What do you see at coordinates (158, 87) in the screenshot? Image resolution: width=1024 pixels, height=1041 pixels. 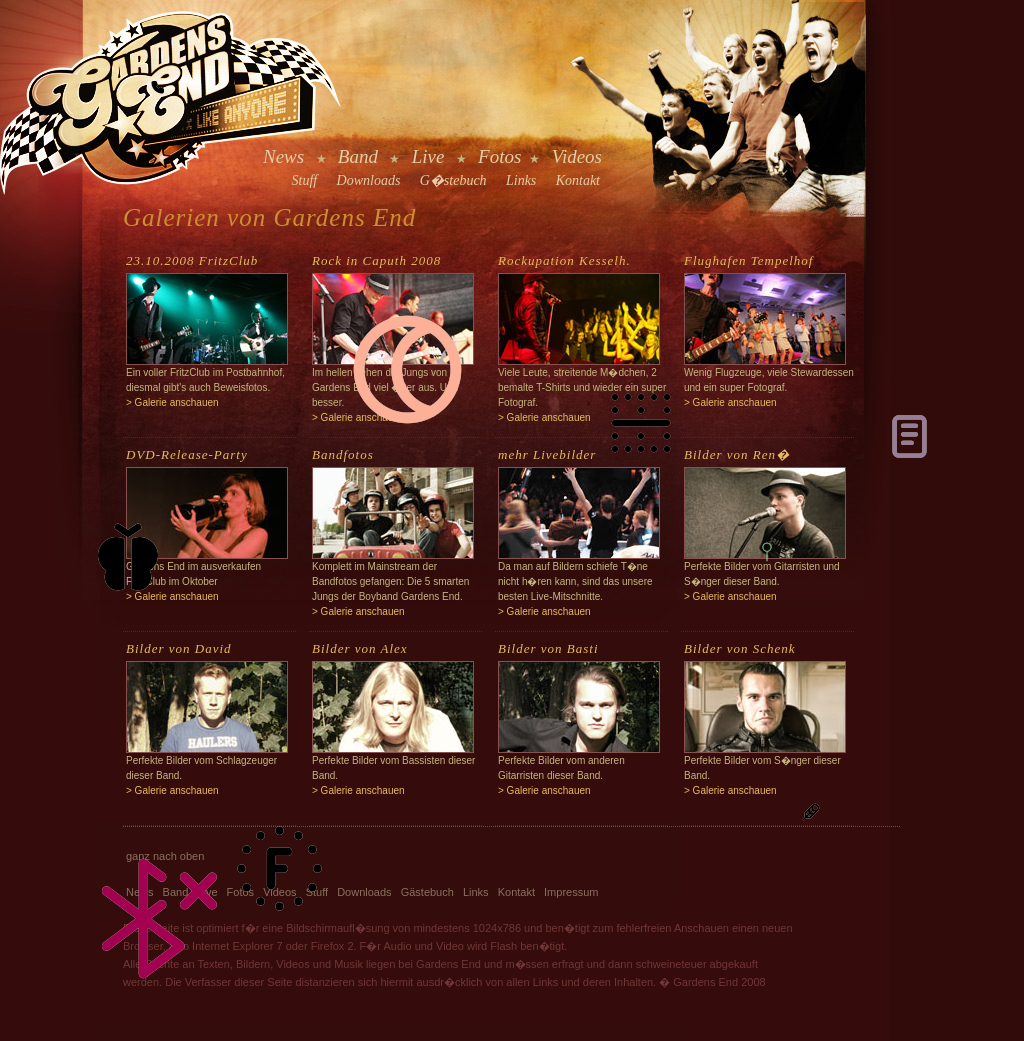 I see `make a phone call` at bounding box center [158, 87].